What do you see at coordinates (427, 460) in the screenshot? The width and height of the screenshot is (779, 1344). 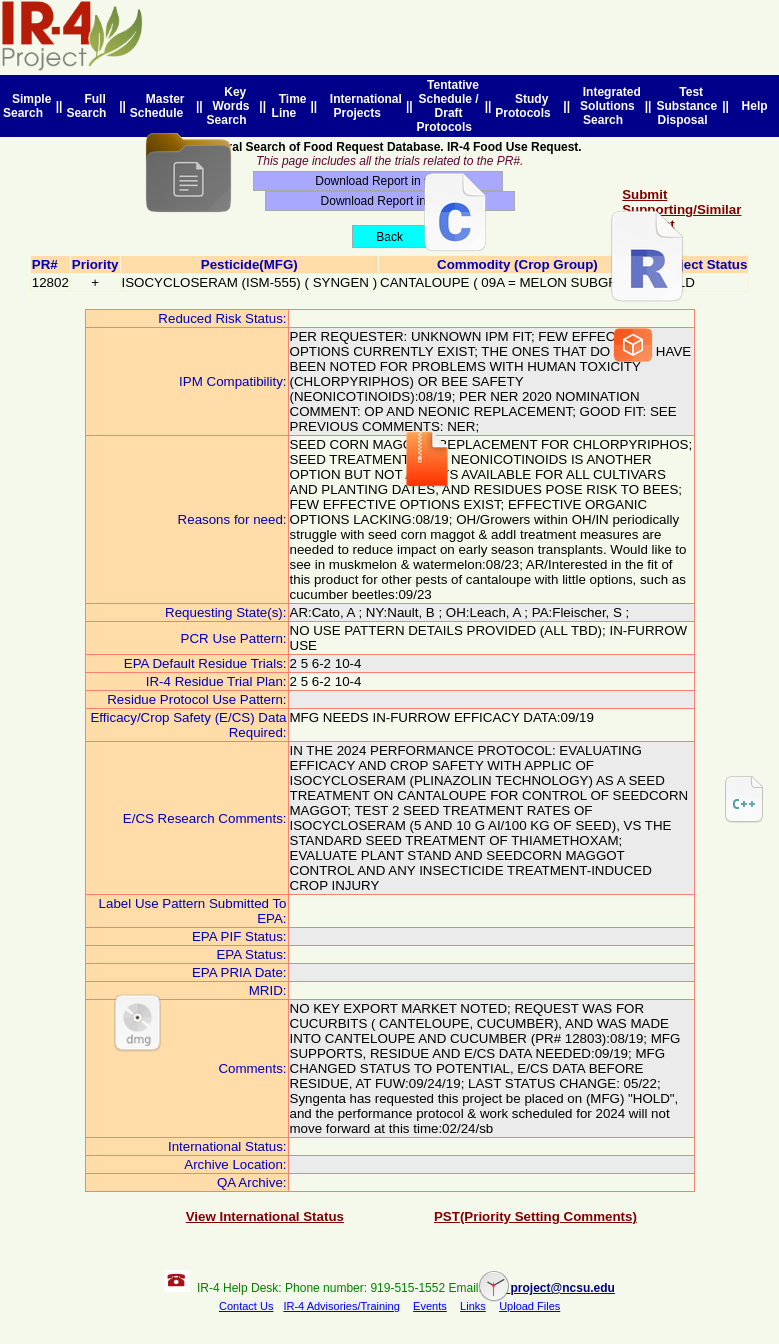 I see `a compressed tzo archive file` at bounding box center [427, 460].